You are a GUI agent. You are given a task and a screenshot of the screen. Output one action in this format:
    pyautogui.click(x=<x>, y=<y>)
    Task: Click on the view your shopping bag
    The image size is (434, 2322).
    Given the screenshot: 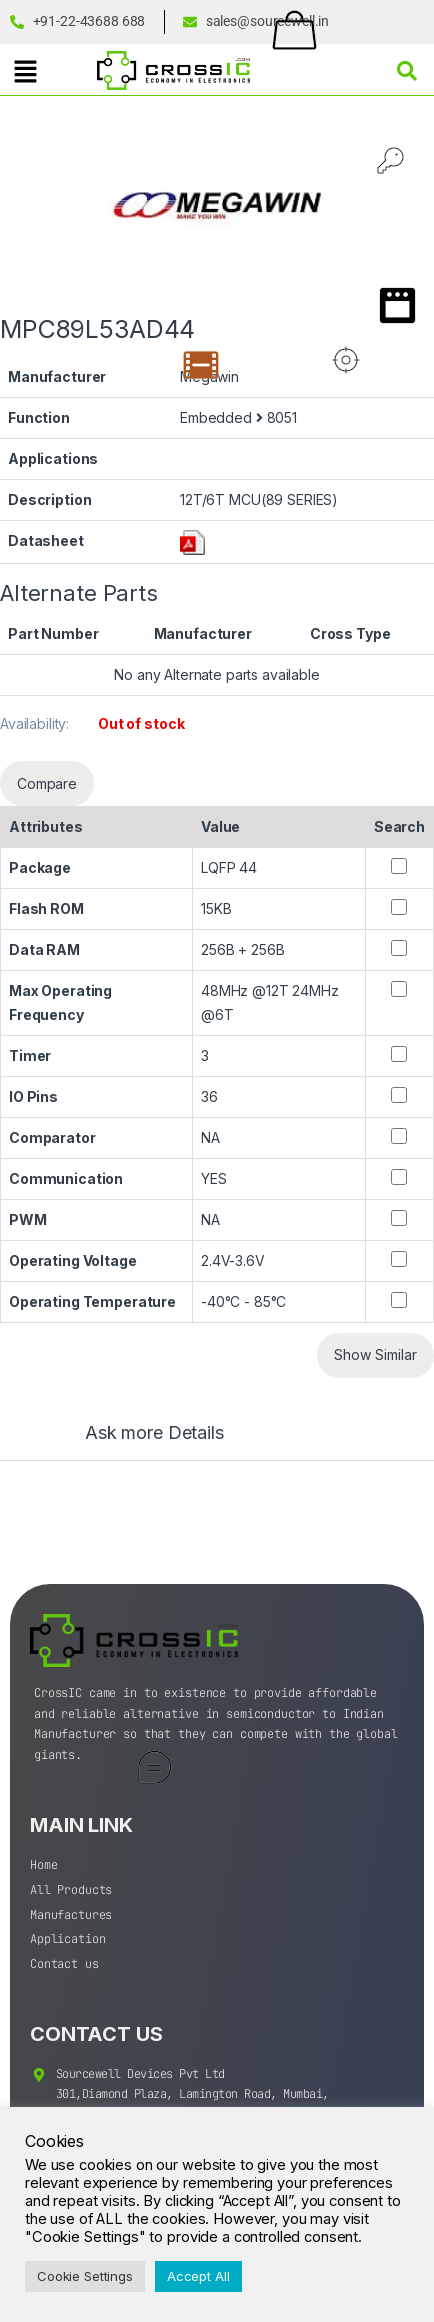 What is the action you would take?
    pyautogui.click(x=294, y=32)
    